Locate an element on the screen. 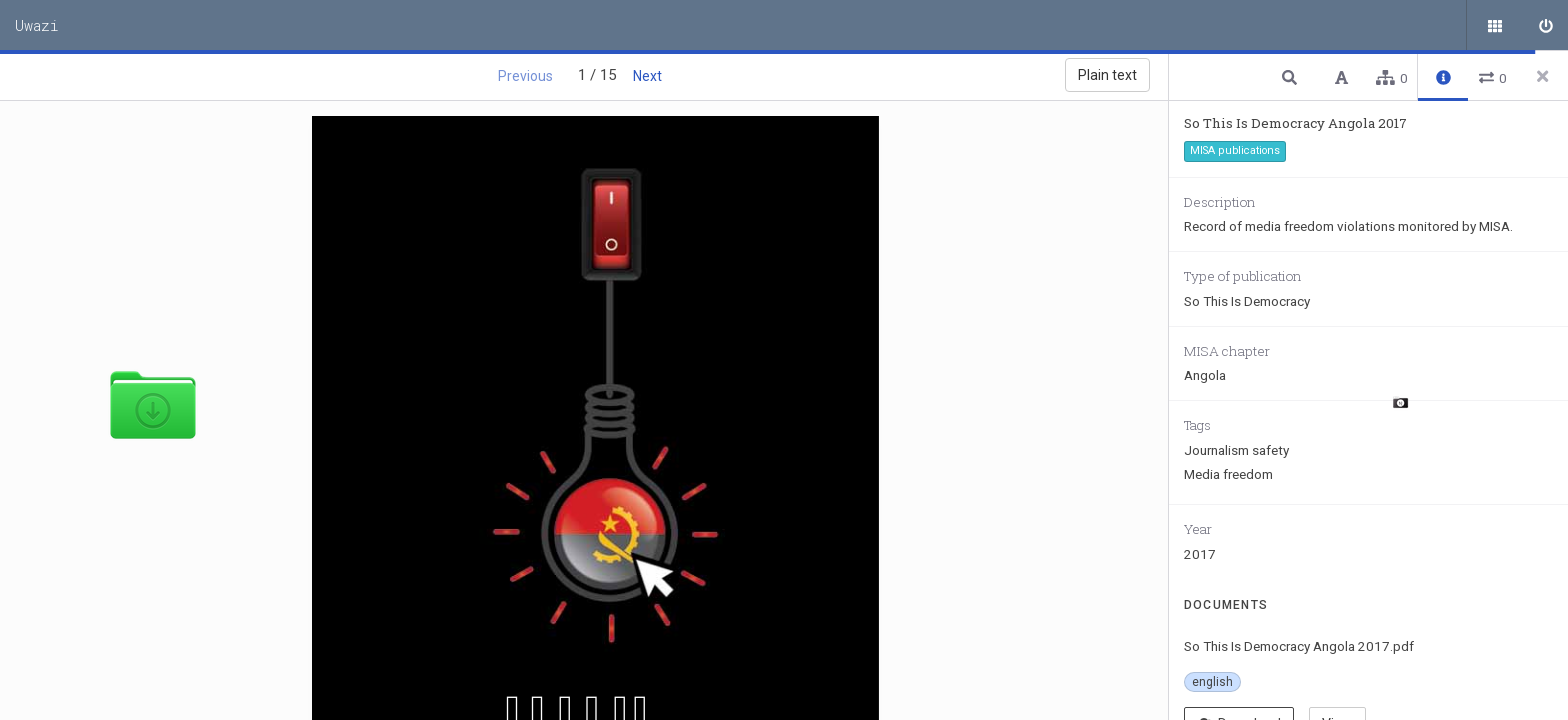 This screenshot has width=1568, height=720. open next.js project folder is located at coordinates (1400, 402).